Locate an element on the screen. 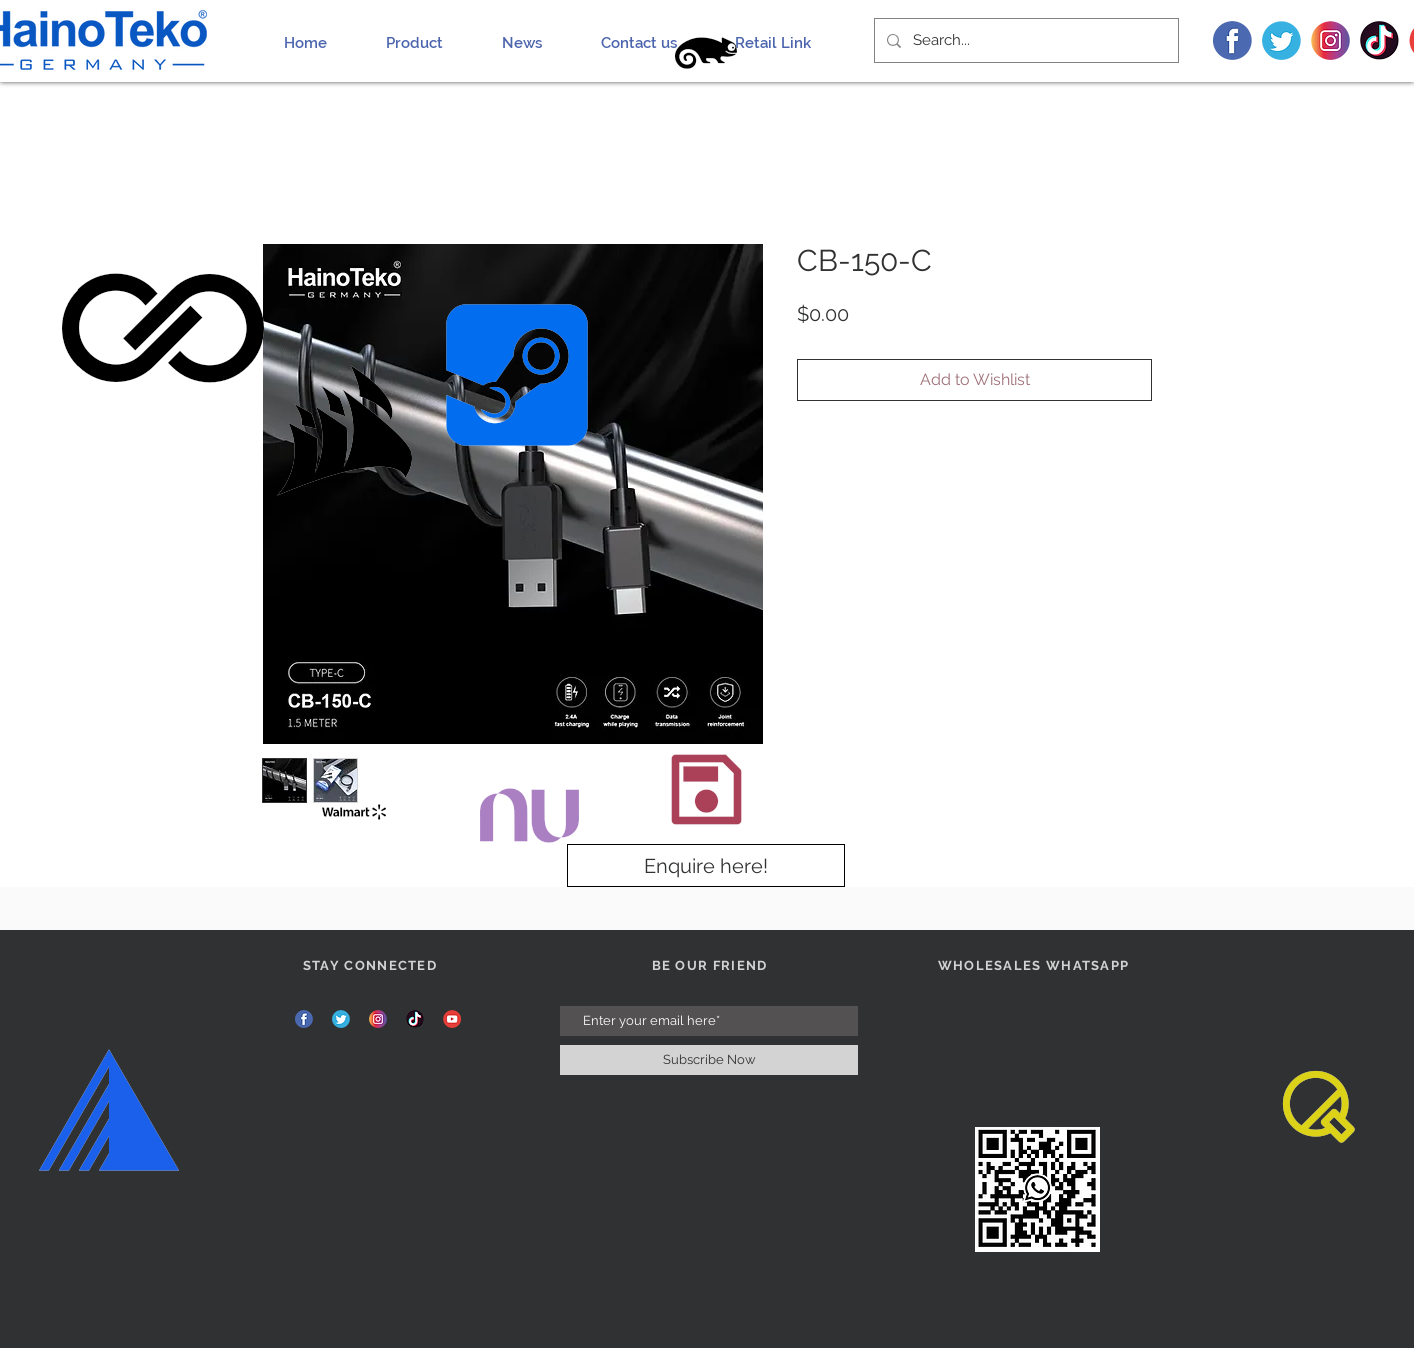 The height and width of the screenshot is (1348, 1414). save file or document is located at coordinates (706, 789).